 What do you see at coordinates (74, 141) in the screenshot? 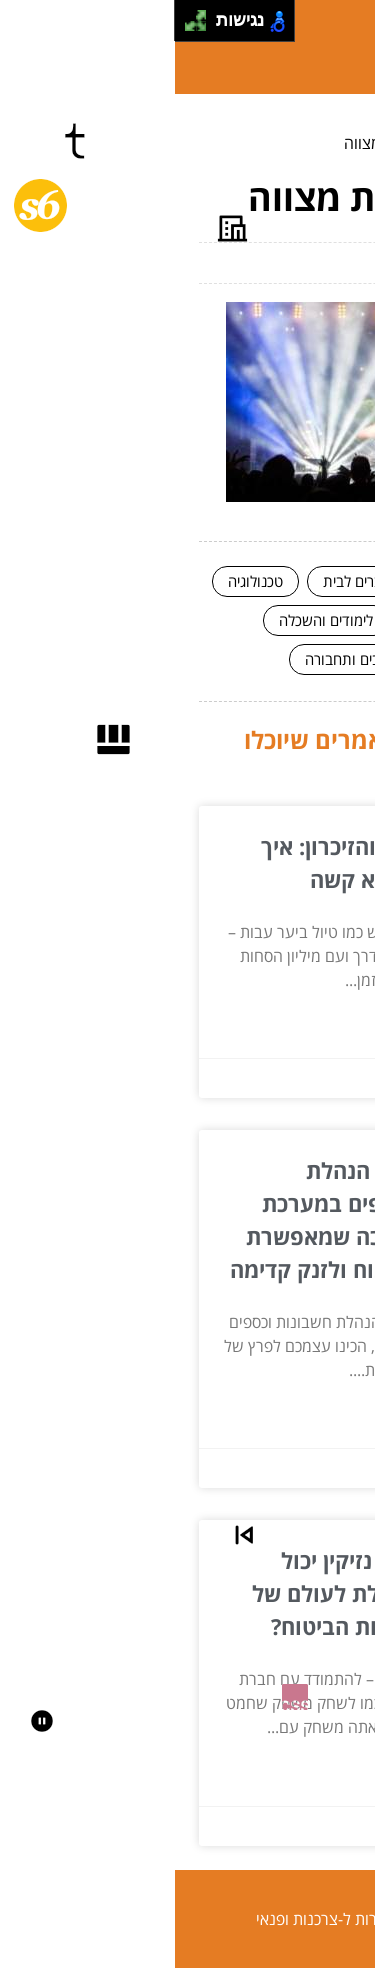
I see `open tumblr app` at bounding box center [74, 141].